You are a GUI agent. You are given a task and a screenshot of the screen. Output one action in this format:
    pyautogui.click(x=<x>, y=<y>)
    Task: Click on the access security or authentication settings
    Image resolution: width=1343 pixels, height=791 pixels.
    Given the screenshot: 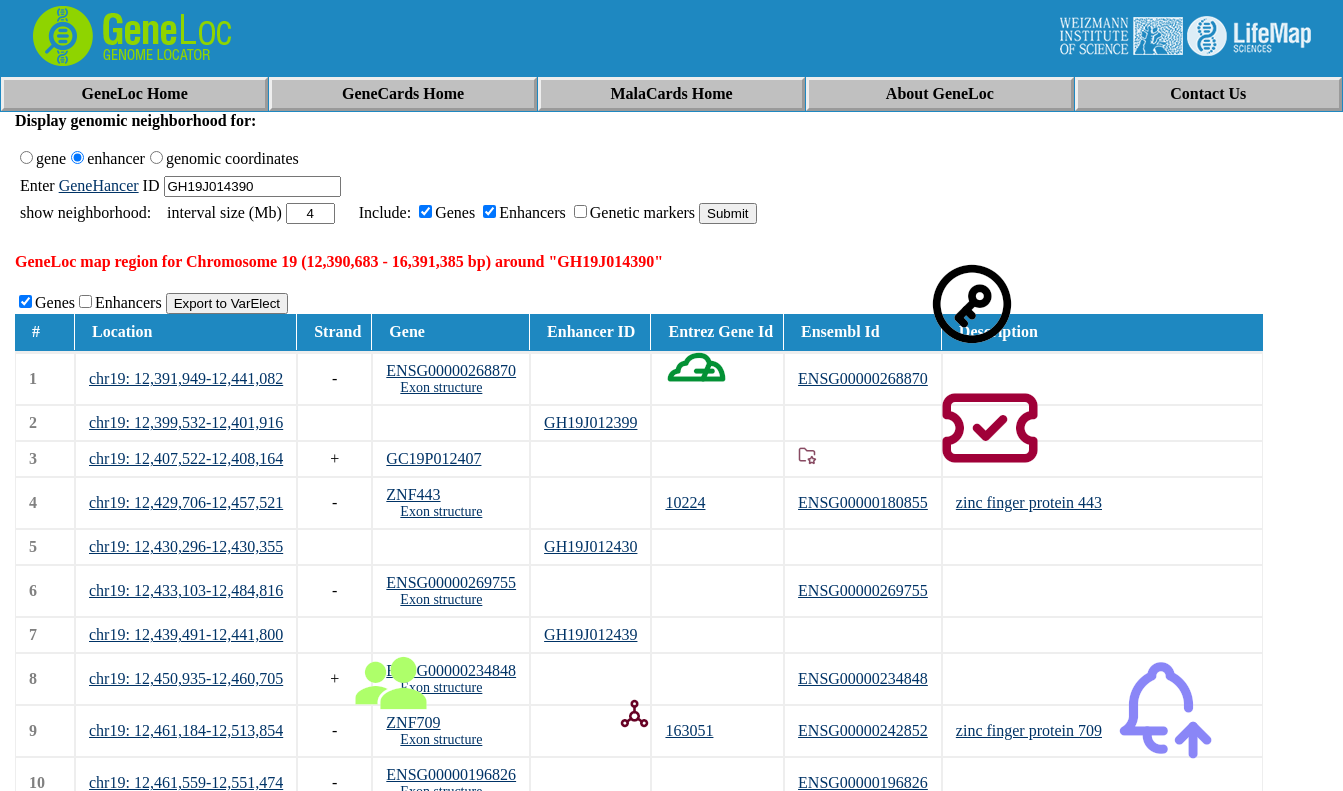 What is the action you would take?
    pyautogui.click(x=972, y=304)
    